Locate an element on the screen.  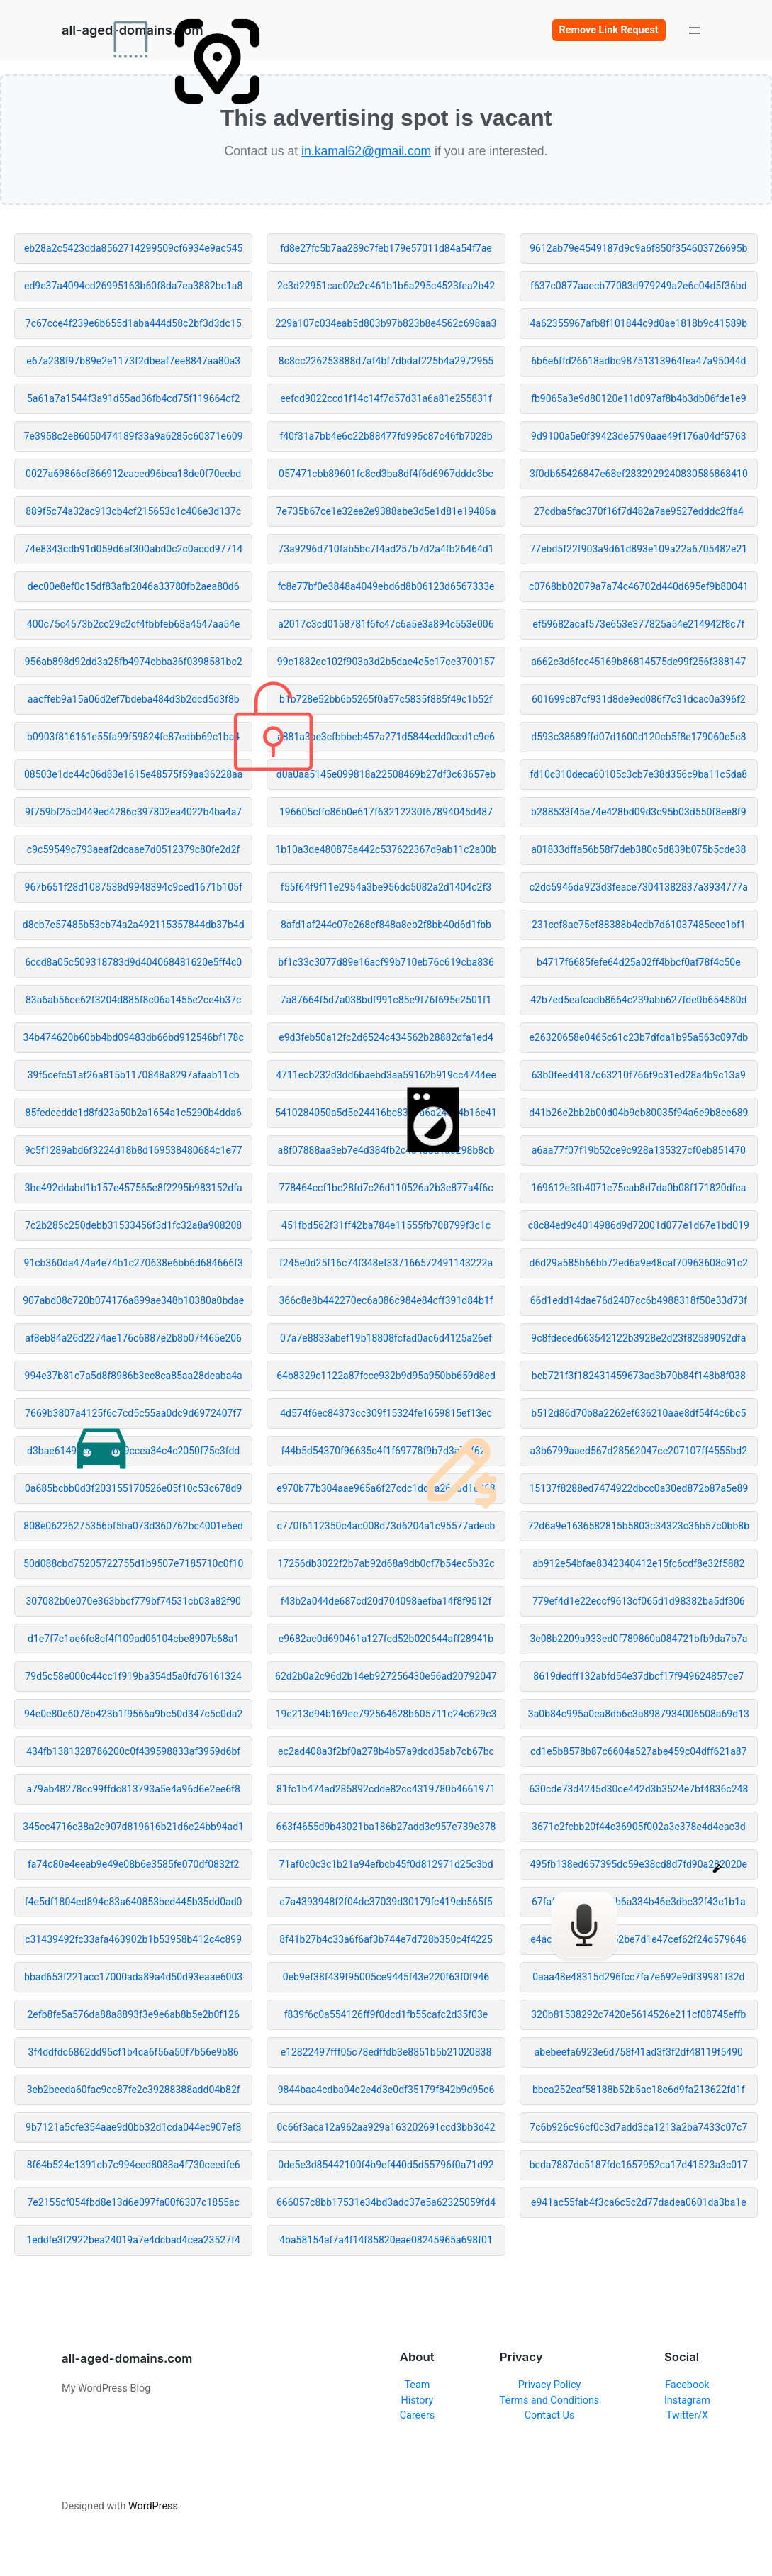
access vehicle or driving settings is located at coordinates (101, 1449).